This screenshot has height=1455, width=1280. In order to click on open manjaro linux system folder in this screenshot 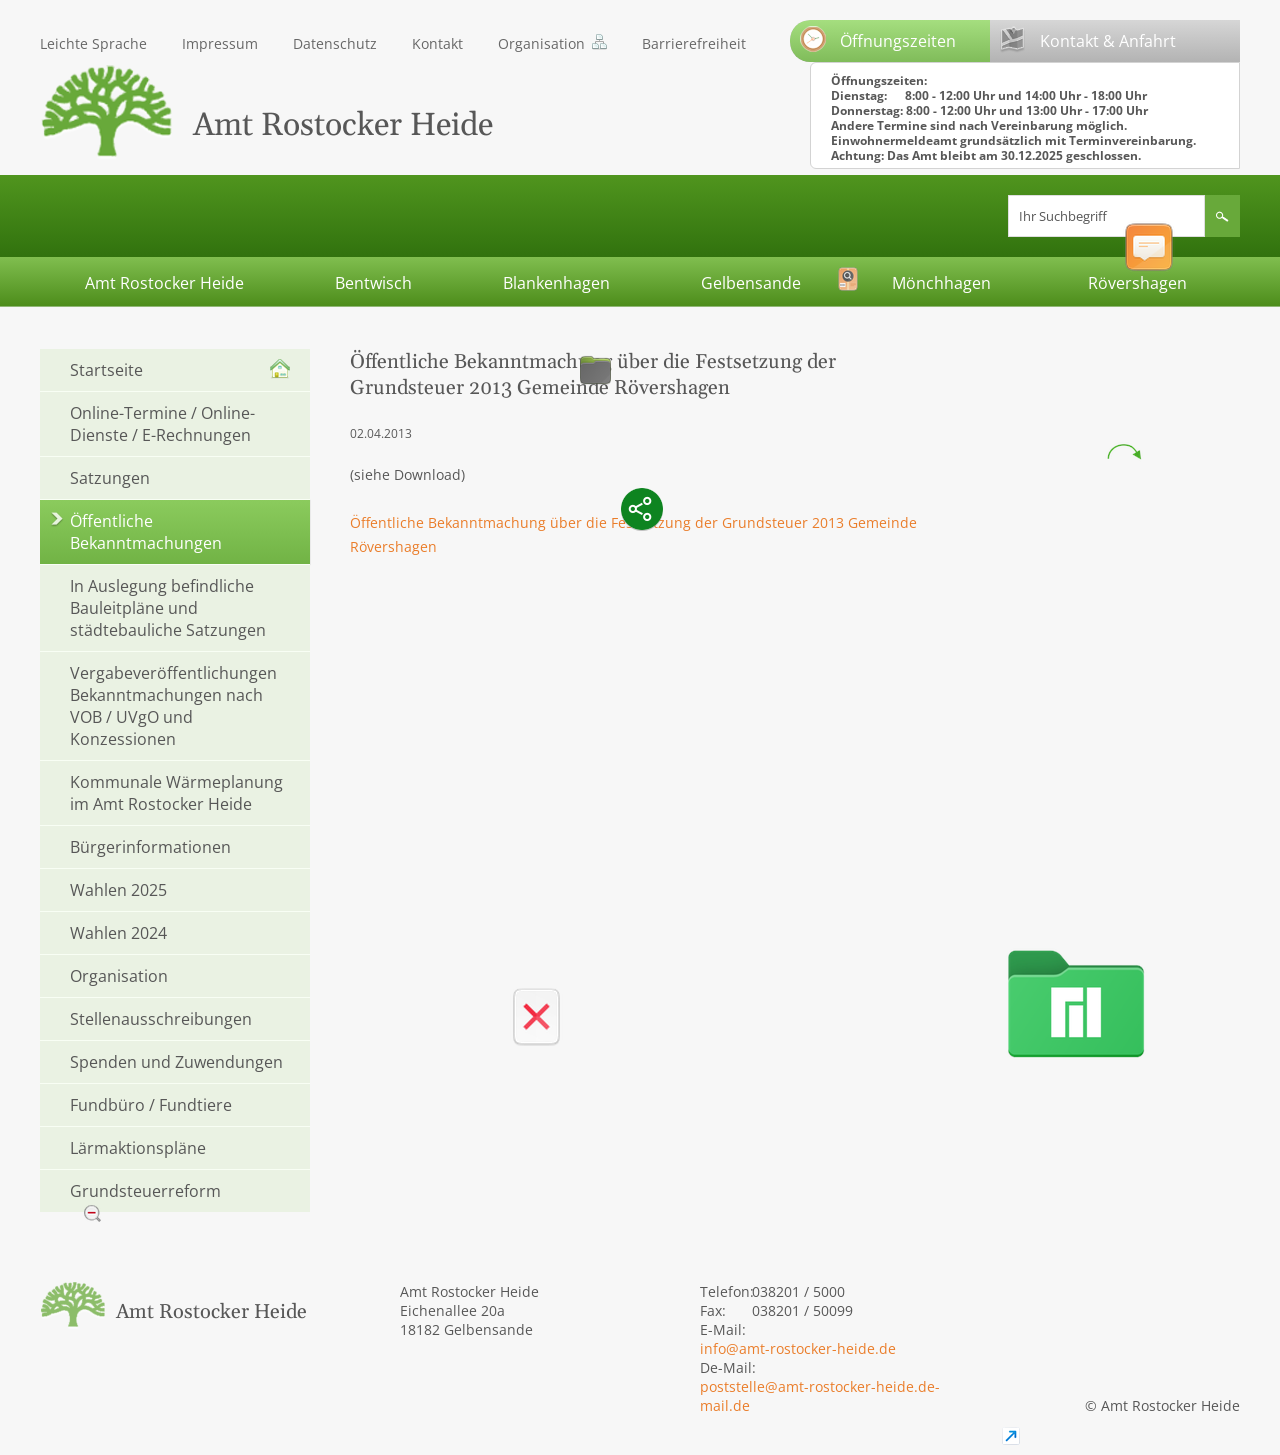, I will do `click(1075, 1007)`.